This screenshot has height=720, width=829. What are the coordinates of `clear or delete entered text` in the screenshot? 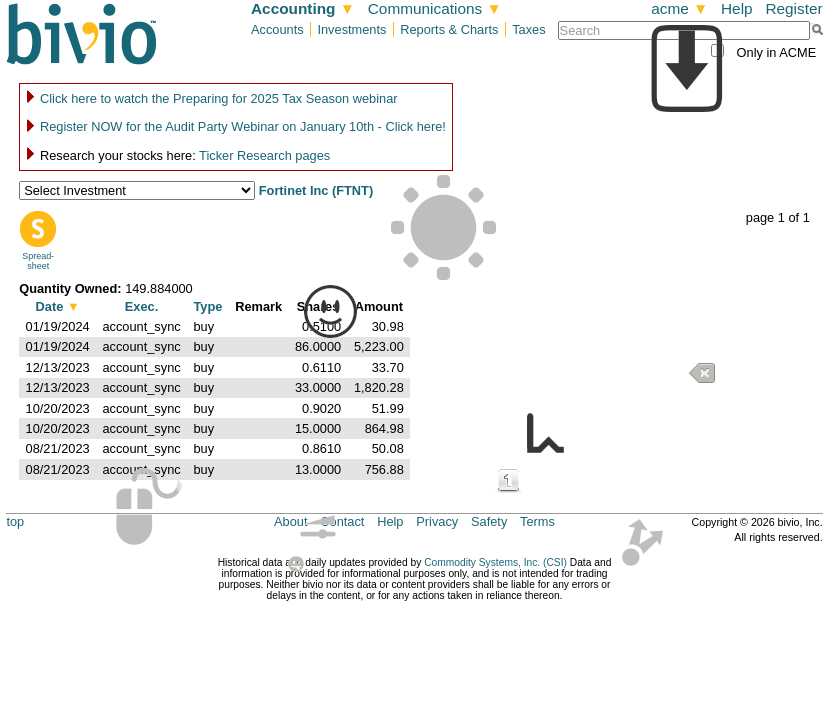 It's located at (700, 372).